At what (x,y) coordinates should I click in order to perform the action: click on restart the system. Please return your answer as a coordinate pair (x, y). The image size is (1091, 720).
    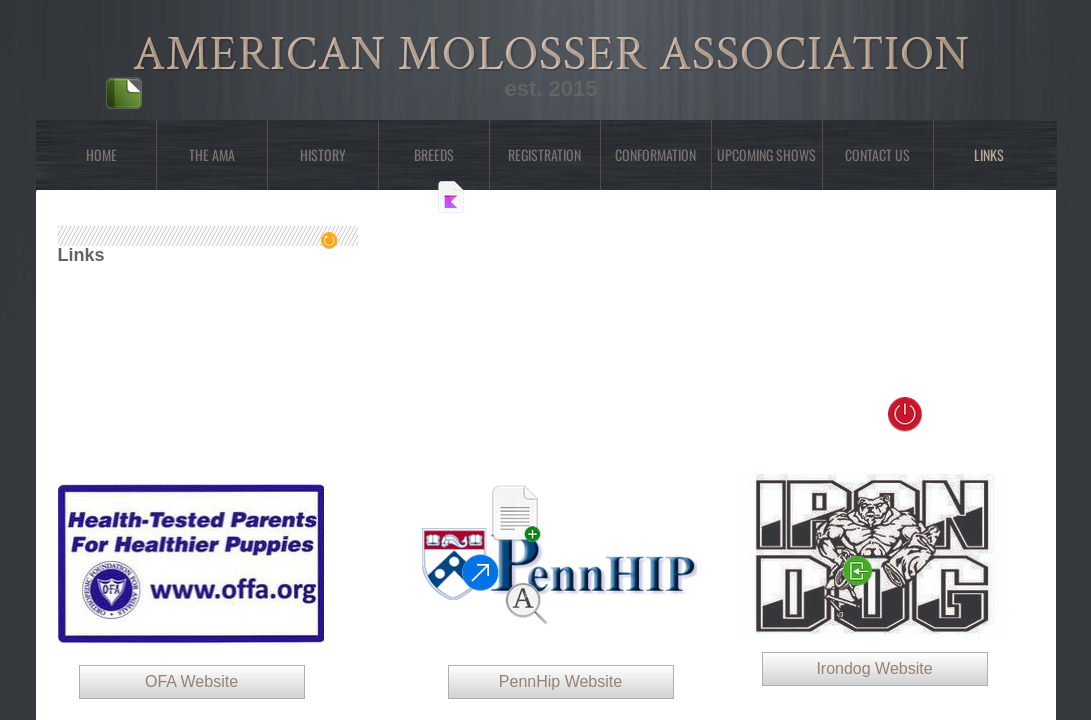
    Looking at the image, I should click on (329, 240).